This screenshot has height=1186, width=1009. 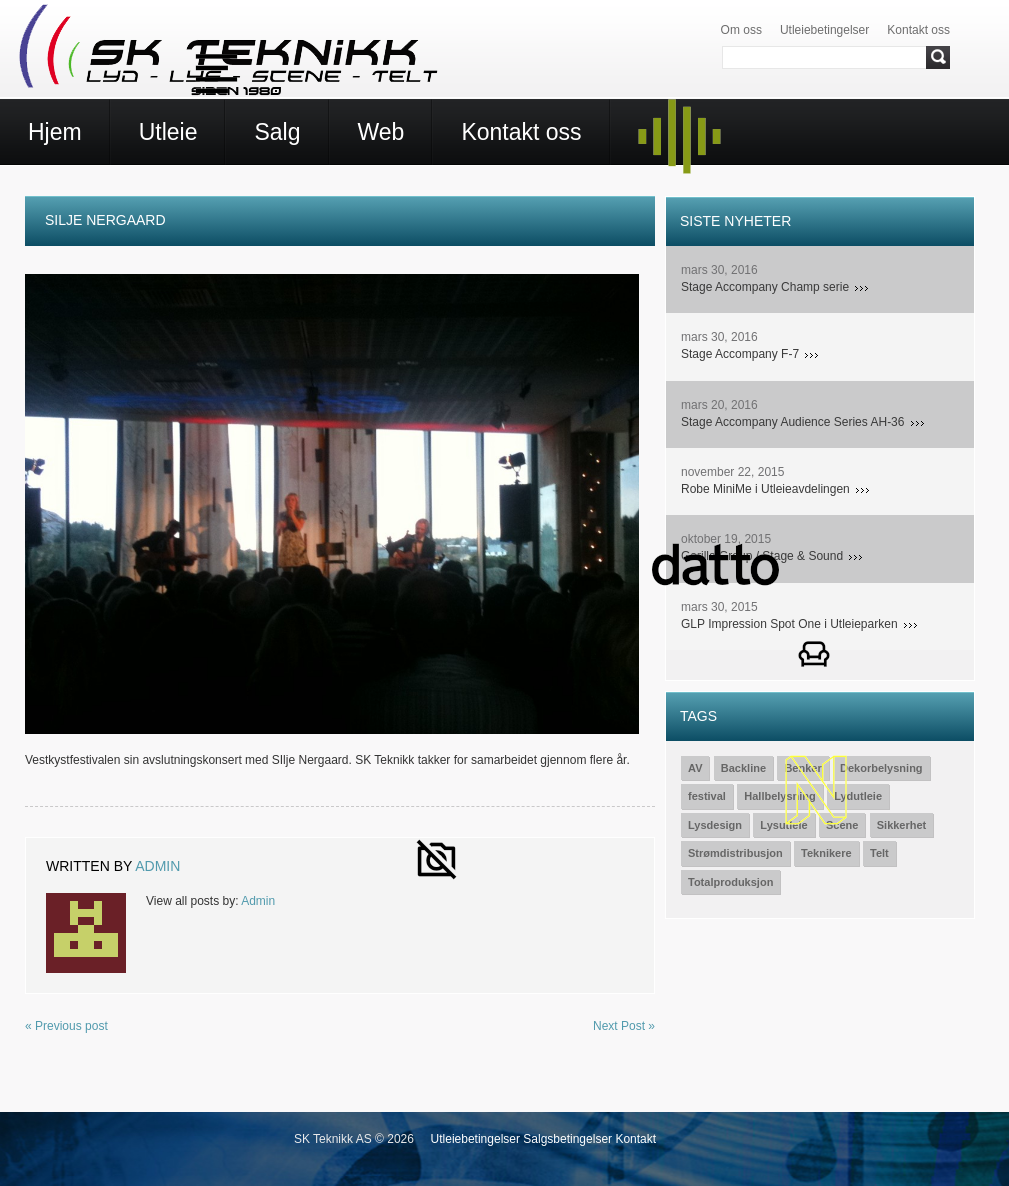 What do you see at coordinates (715, 564) in the screenshot?
I see `datto company logo` at bounding box center [715, 564].